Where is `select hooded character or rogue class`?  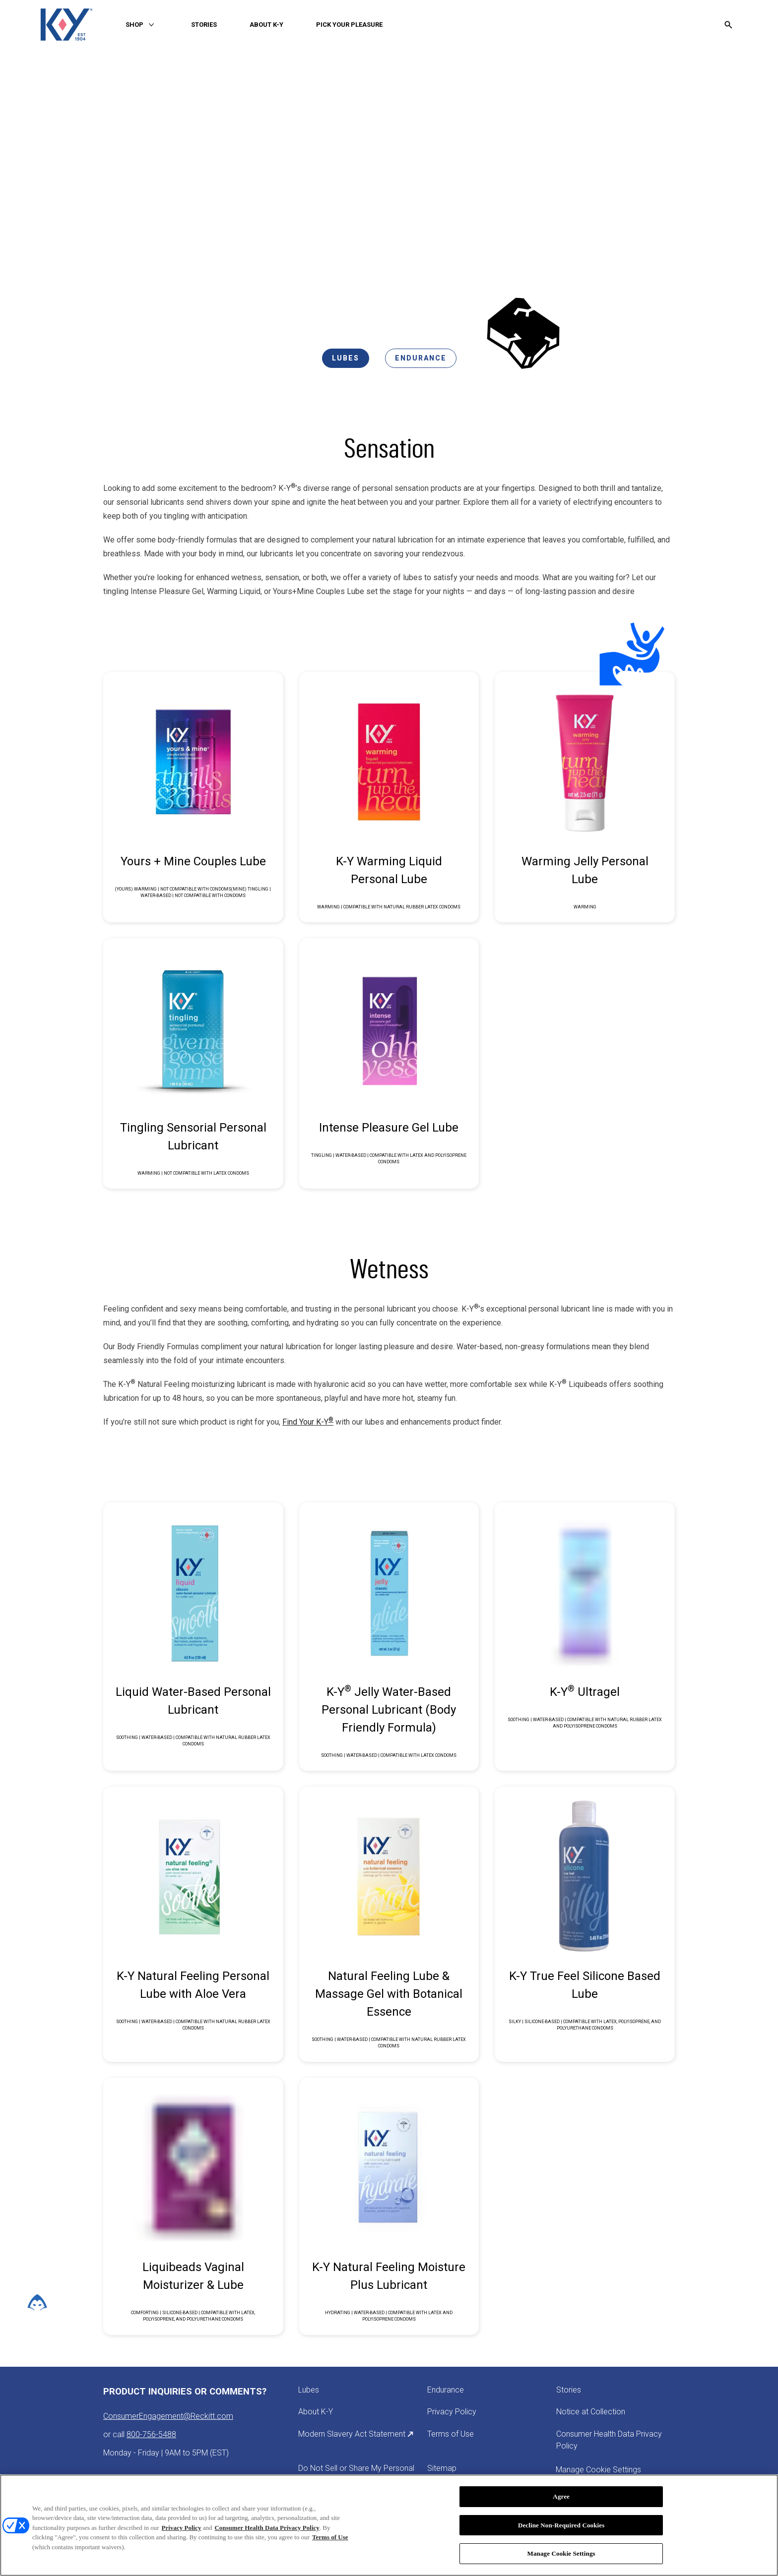 select hooded character or rogue class is located at coordinates (37, 2303).